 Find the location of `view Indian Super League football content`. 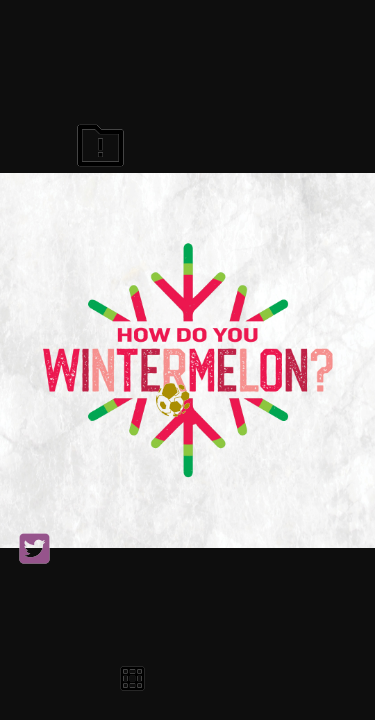

view Indian Super League football content is located at coordinates (173, 400).